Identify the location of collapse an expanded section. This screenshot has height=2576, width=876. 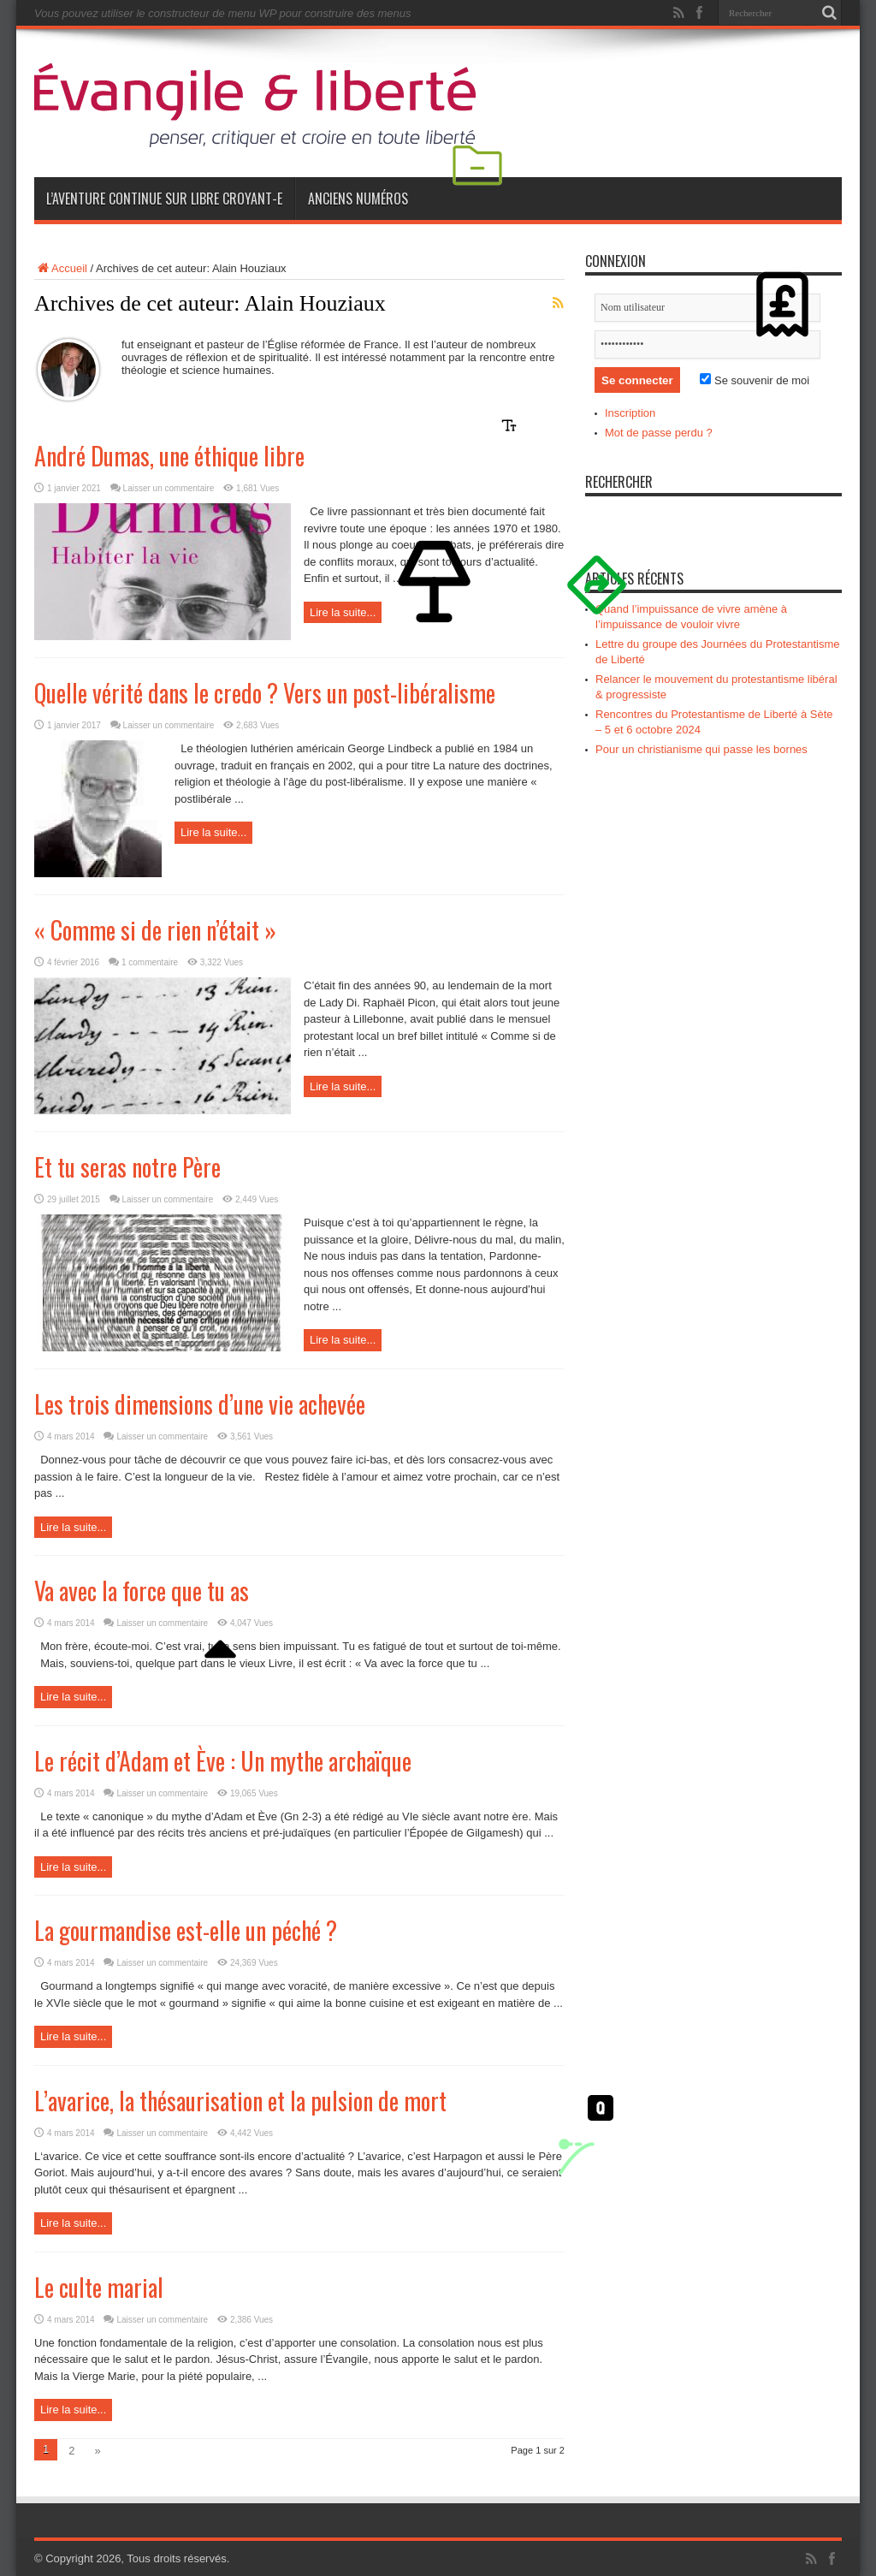
(220, 1651).